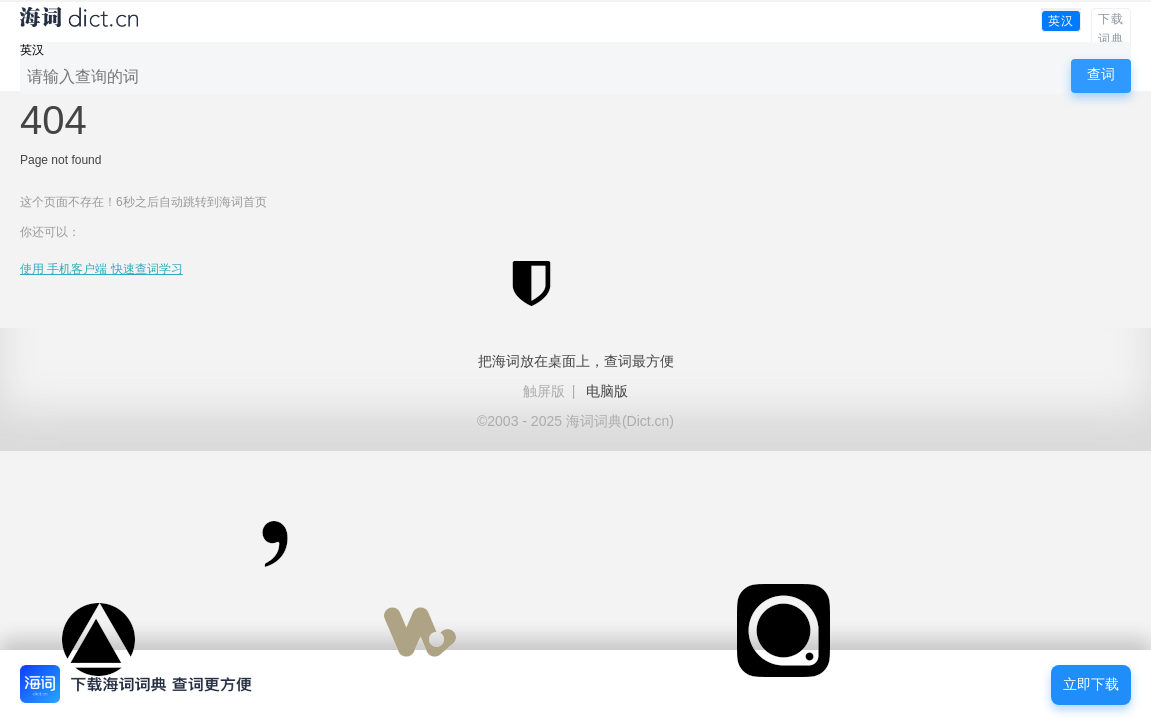 The height and width of the screenshot is (720, 1151). Describe the element at coordinates (275, 544) in the screenshot. I see `comma.ai company logo` at that location.